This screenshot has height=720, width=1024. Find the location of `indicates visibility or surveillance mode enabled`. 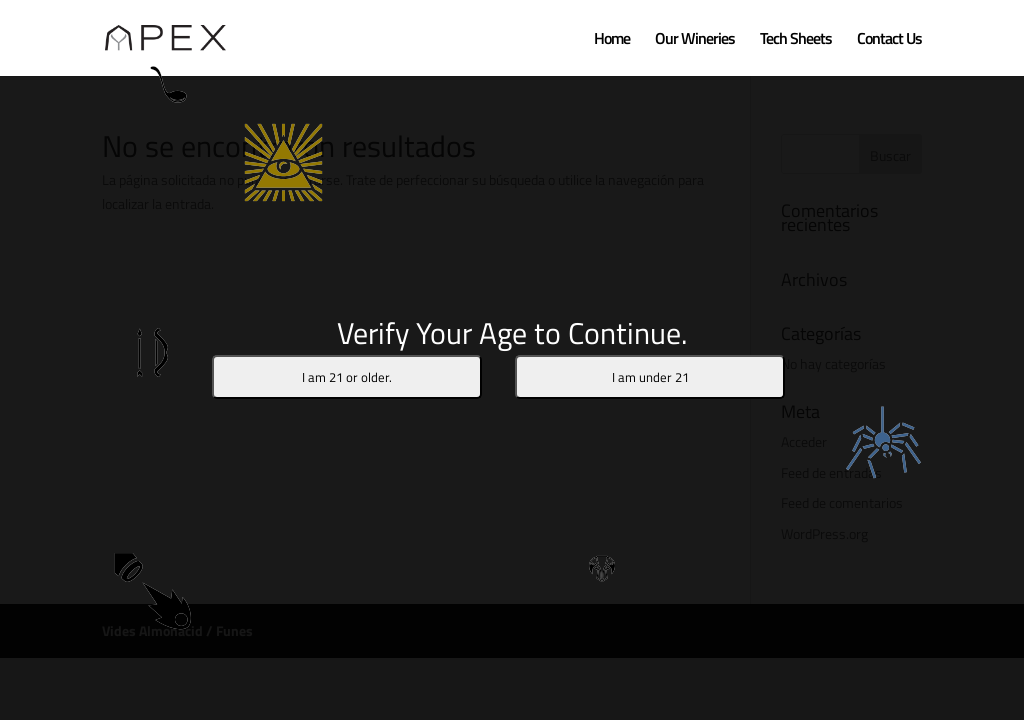

indicates visibility or surveillance mode enabled is located at coordinates (283, 162).